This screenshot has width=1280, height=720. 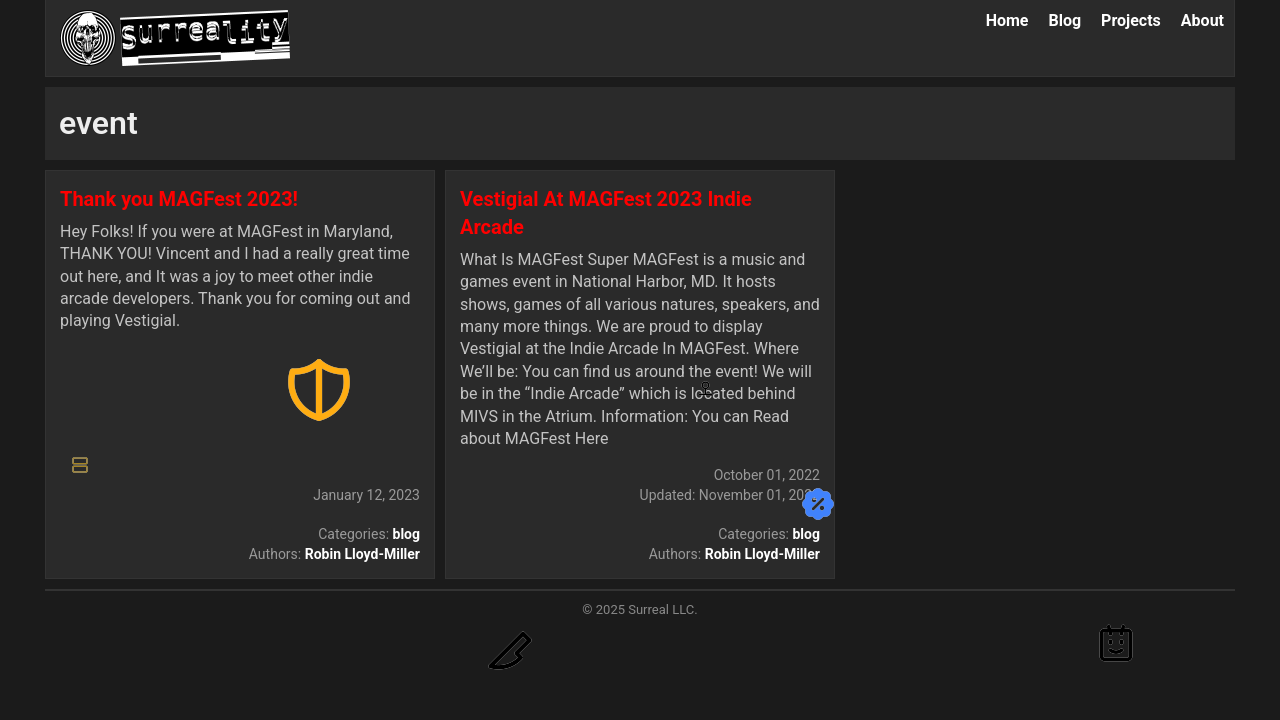 What do you see at coordinates (818, 504) in the screenshot?
I see `view available discounts or promotions` at bounding box center [818, 504].